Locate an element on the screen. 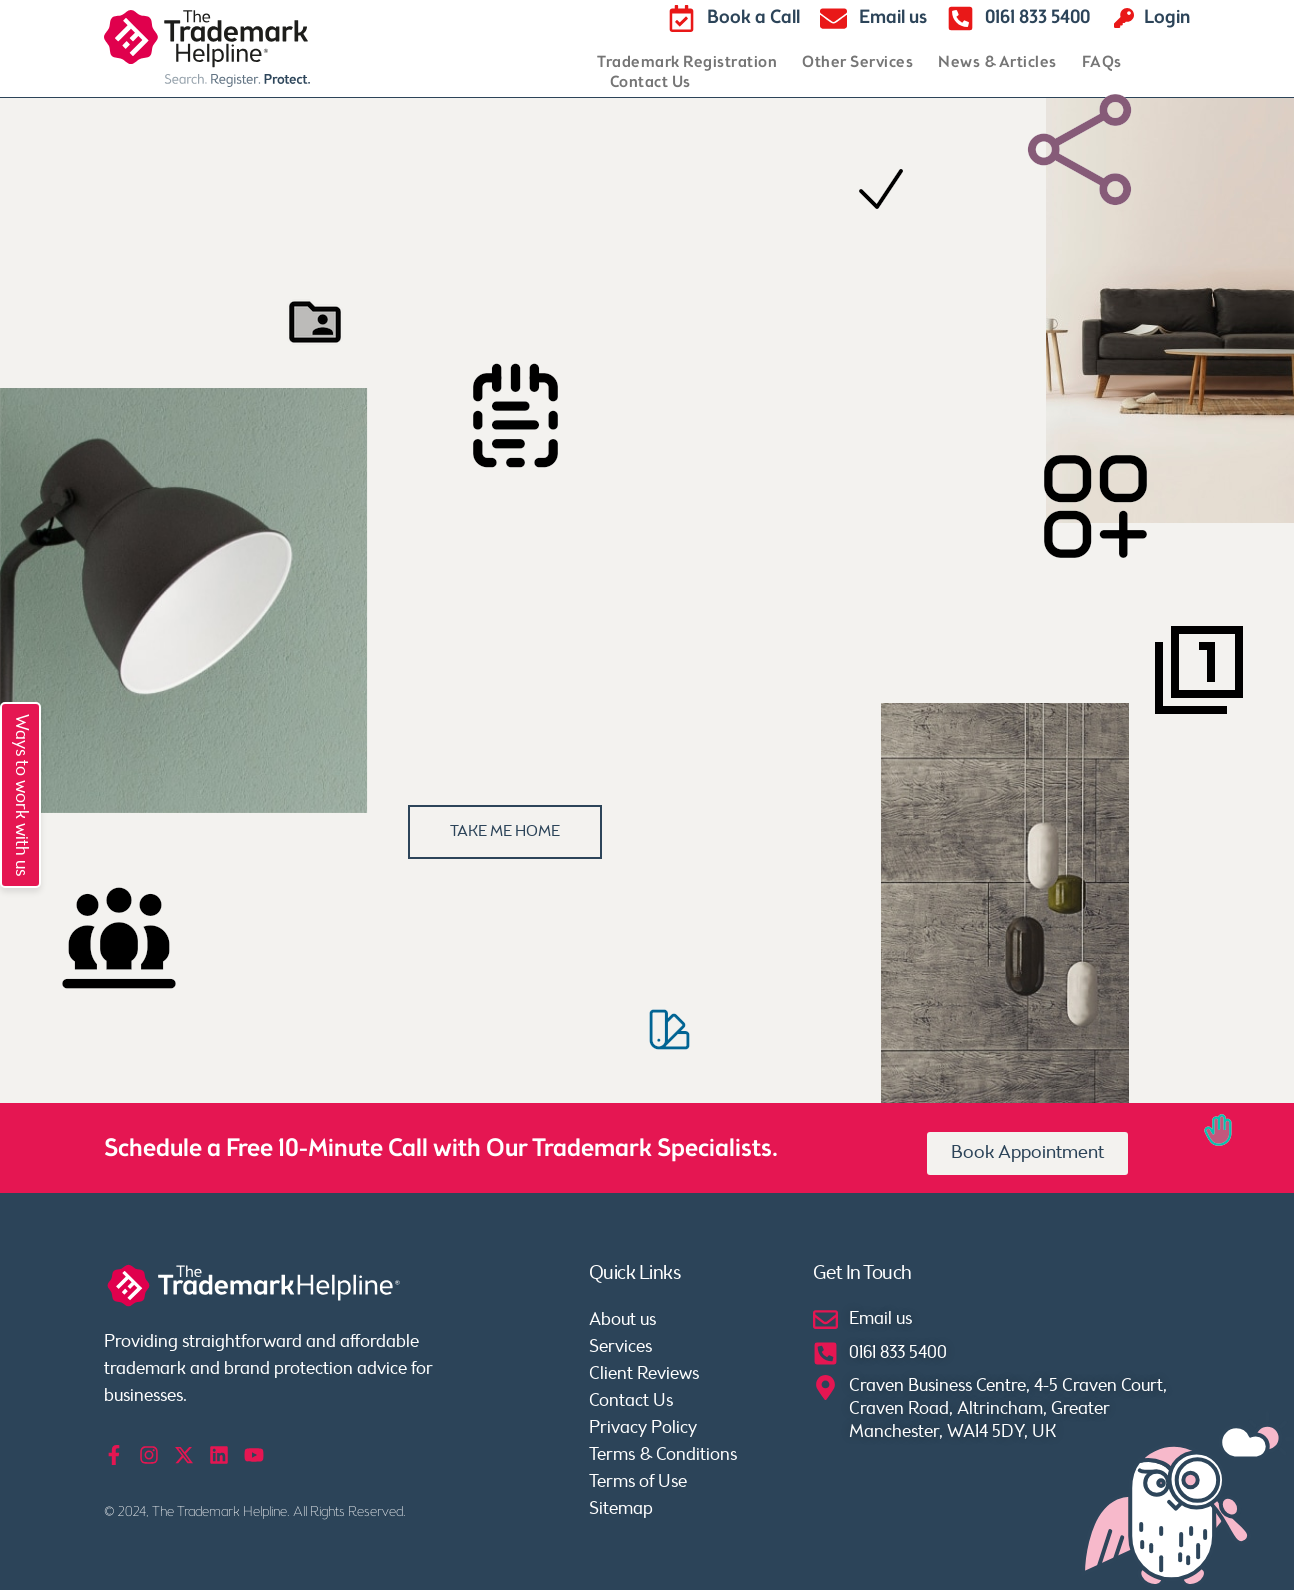 The image size is (1294, 1590). confirm or complete an action is located at coordinates (881, 189).